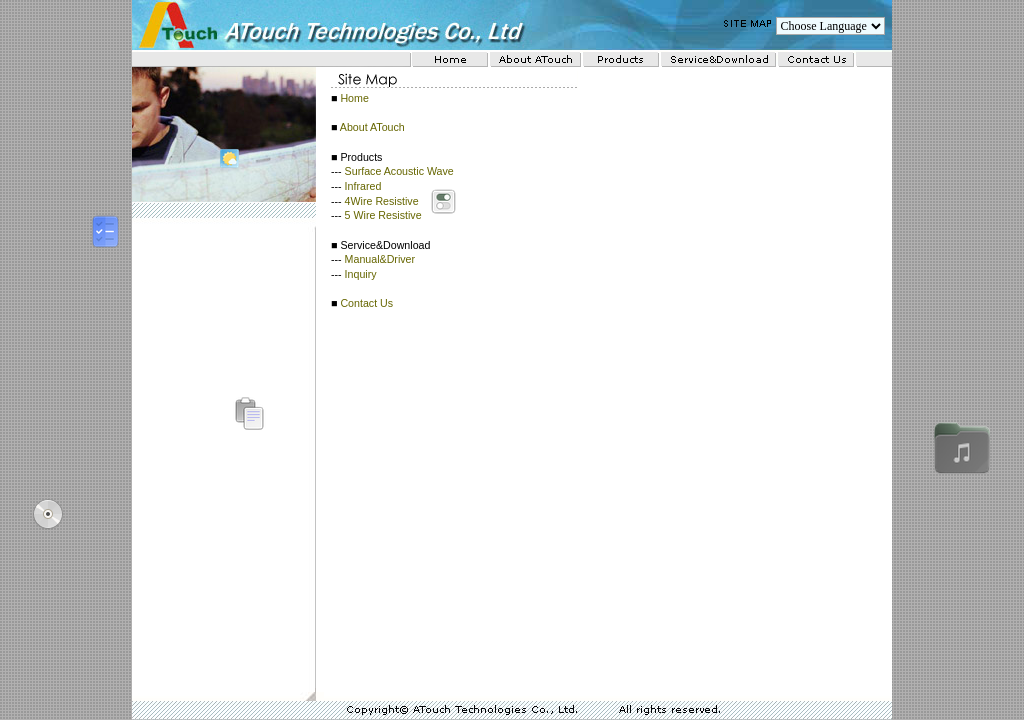 The image size is (1024, 720). I want to click on open work-related software center, so click(105, 231).